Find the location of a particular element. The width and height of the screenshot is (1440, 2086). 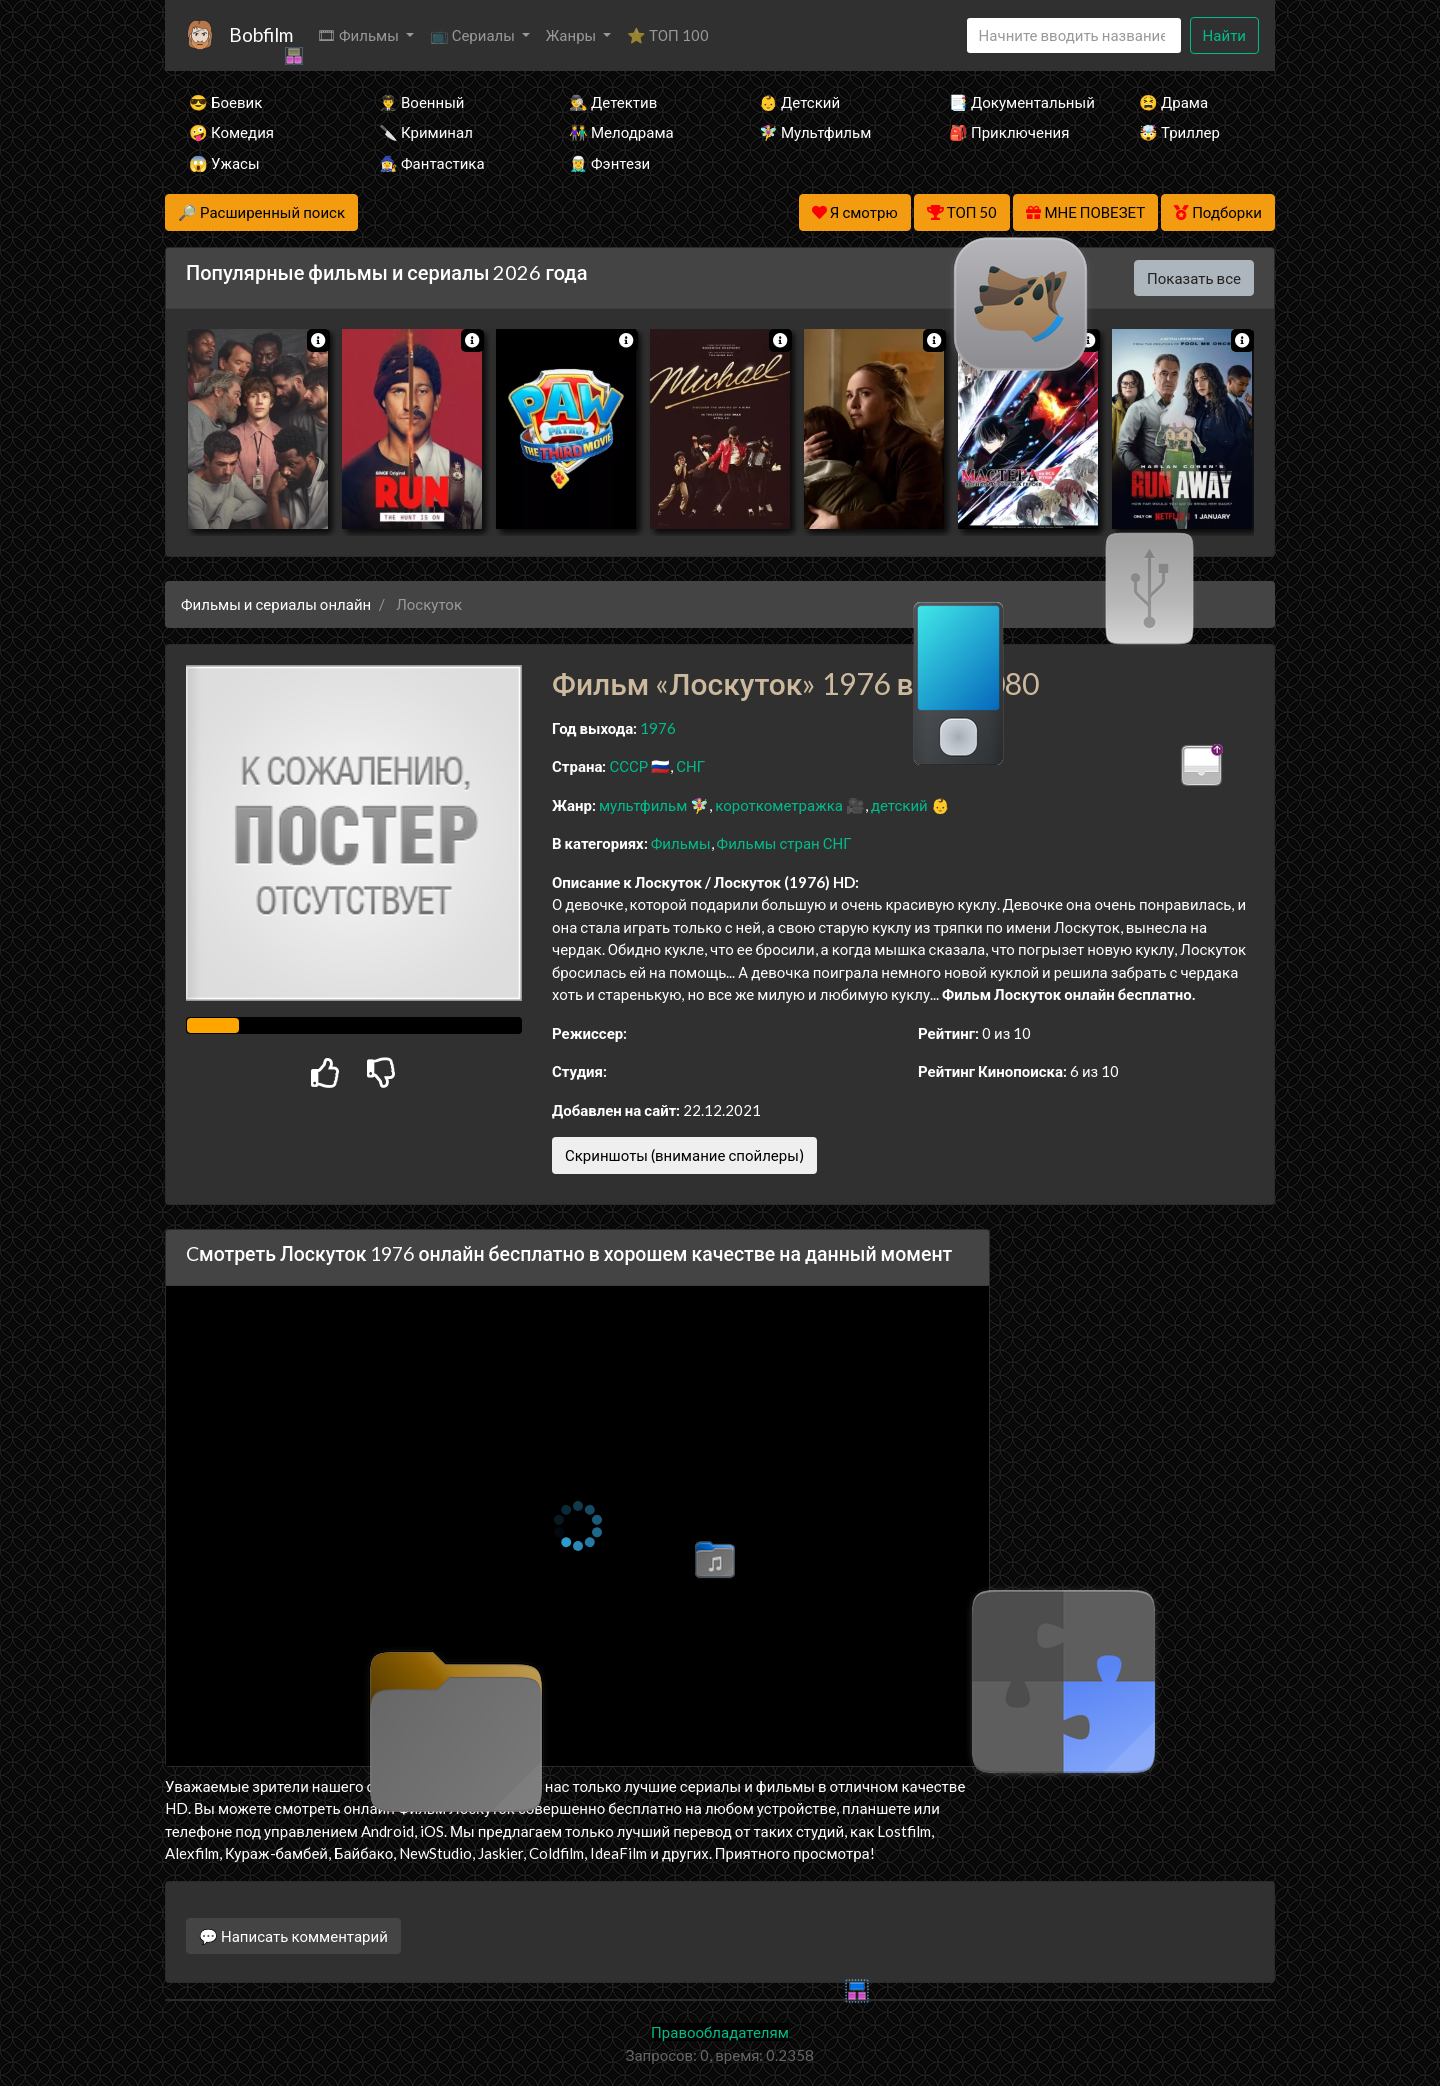

select all items in the current view is located at coordinates (857, 1991).